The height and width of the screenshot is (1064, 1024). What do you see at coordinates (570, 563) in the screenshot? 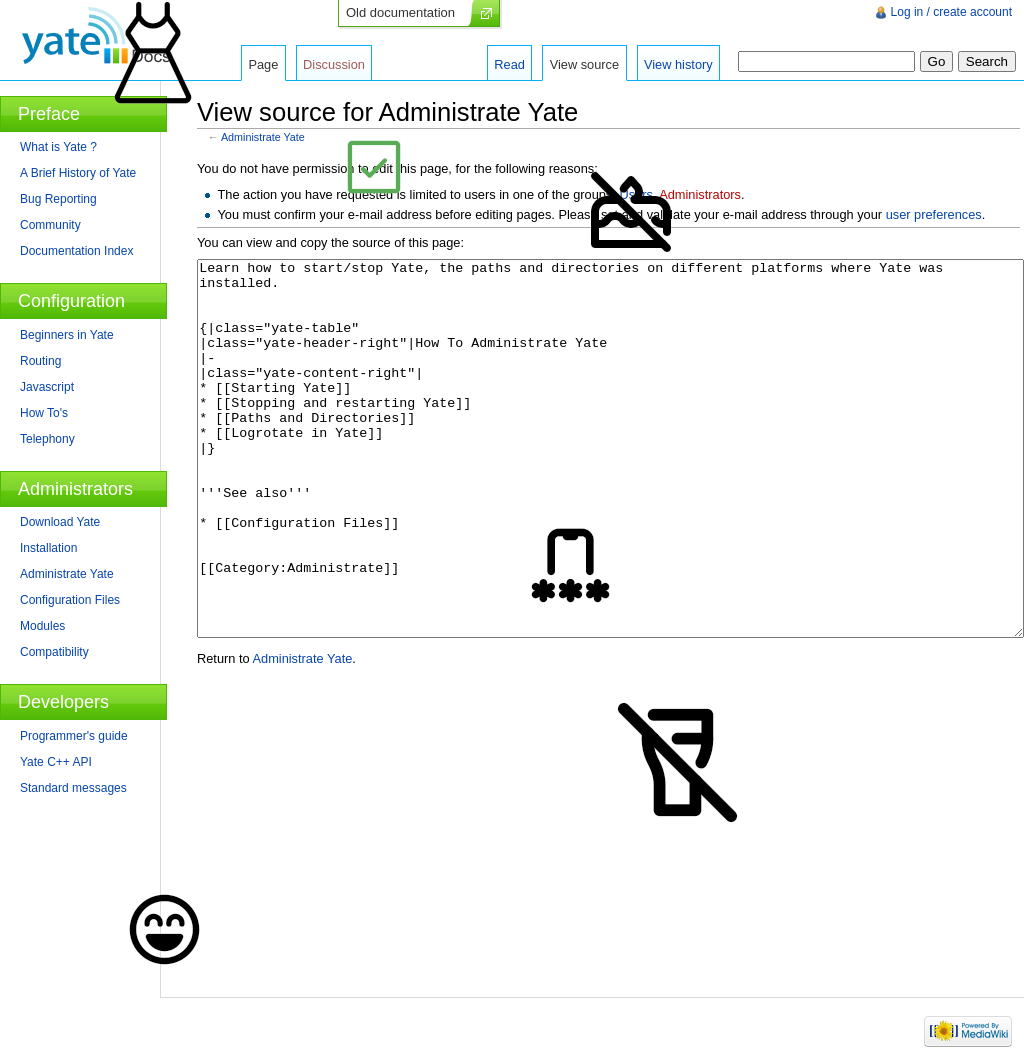
I see `enter password on mobile device` at bounding box center [570, 563].